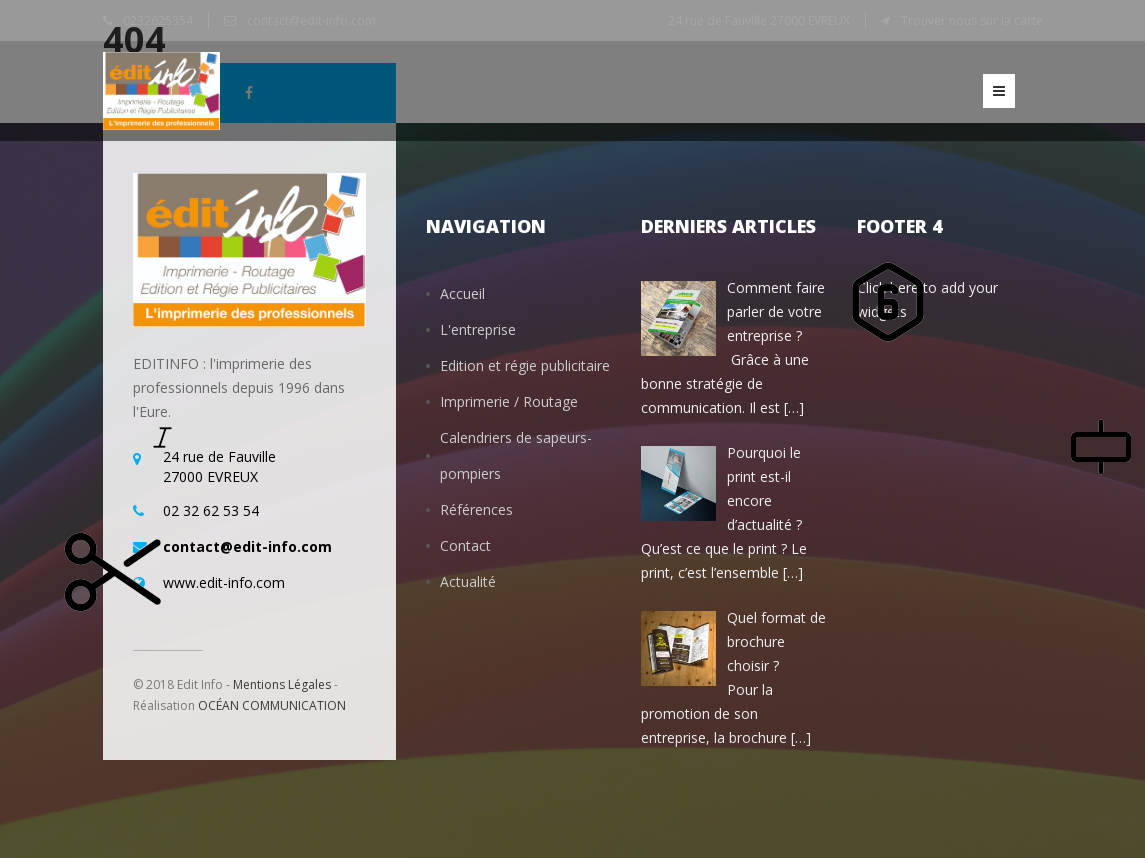  I want to click on cut selected content, so click(111, 572).